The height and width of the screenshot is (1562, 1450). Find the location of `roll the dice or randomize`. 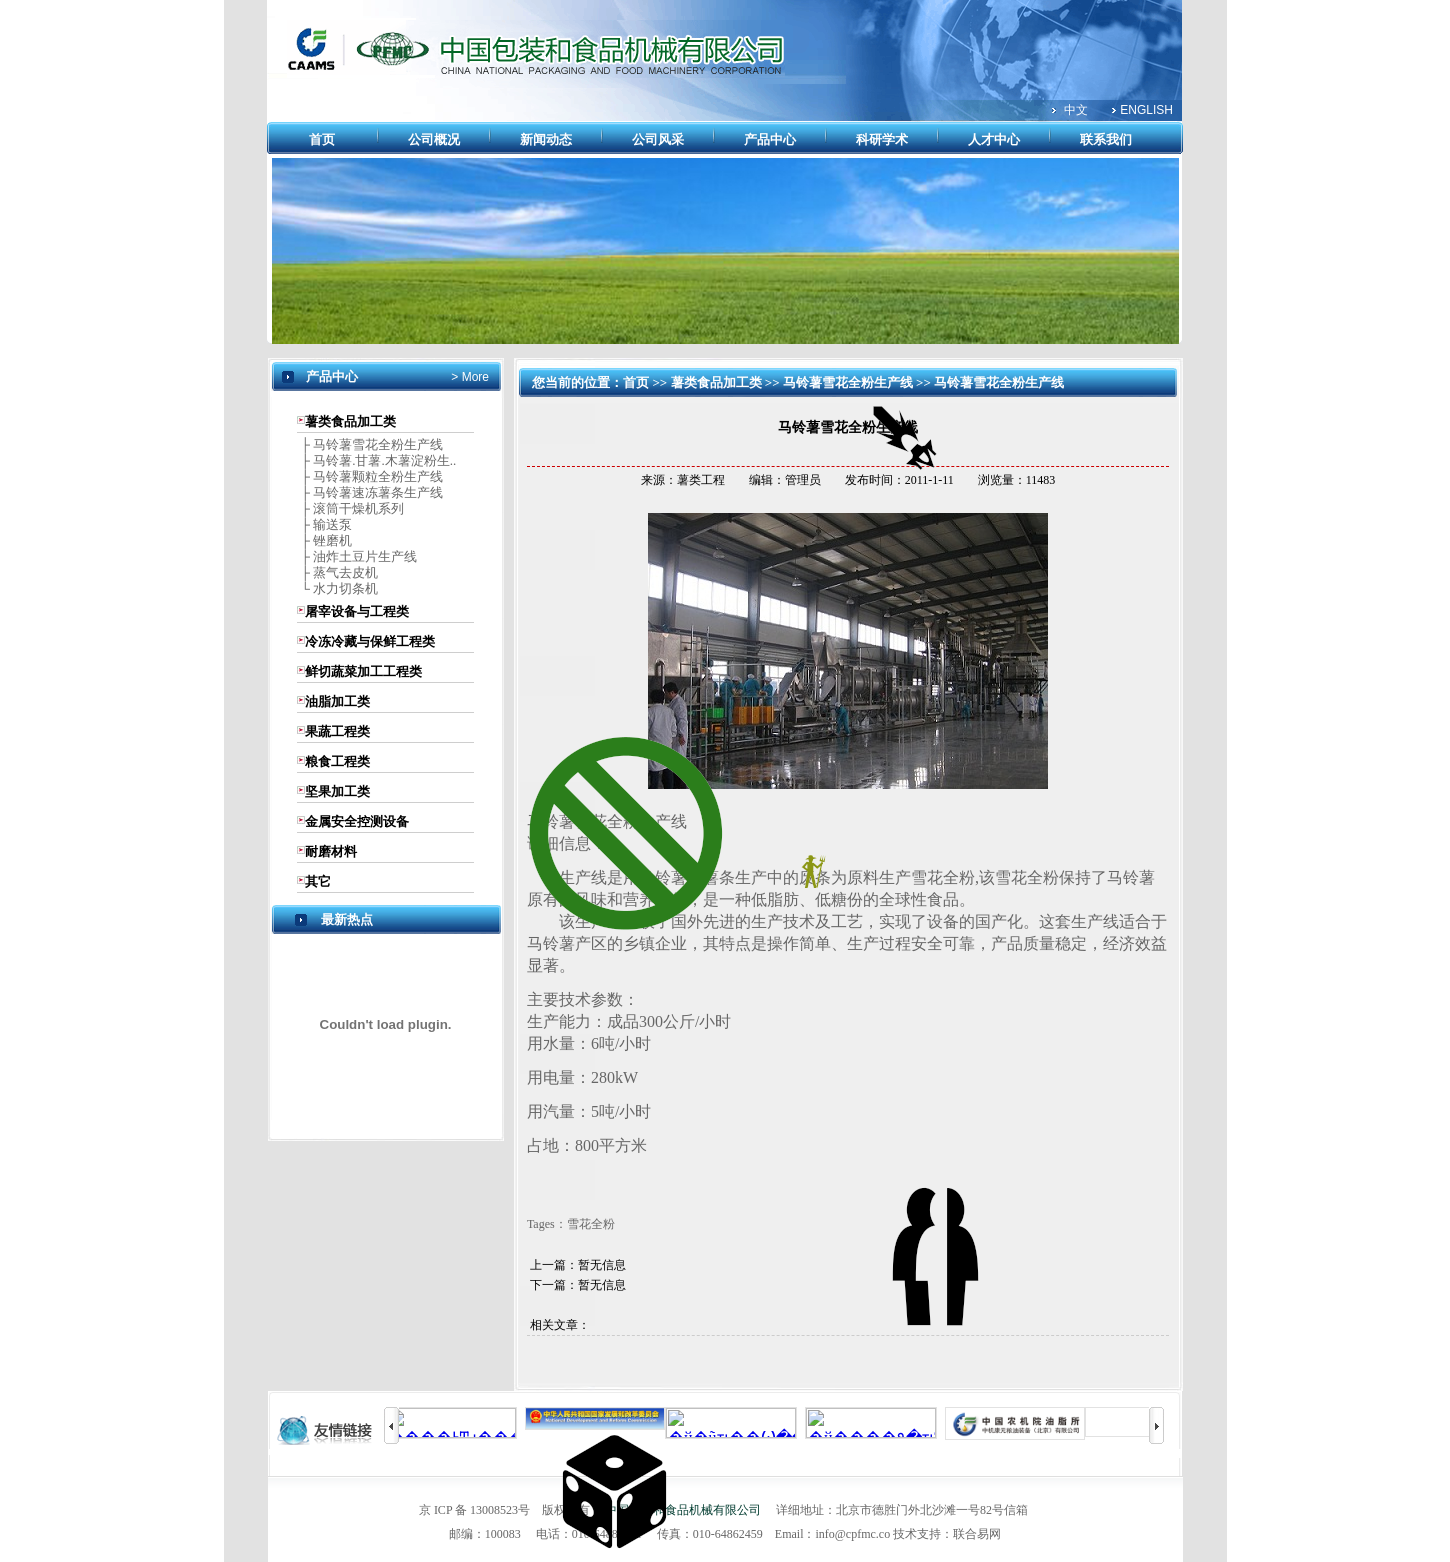

roll the dice or randomize is located at coordinates (614, 1492).